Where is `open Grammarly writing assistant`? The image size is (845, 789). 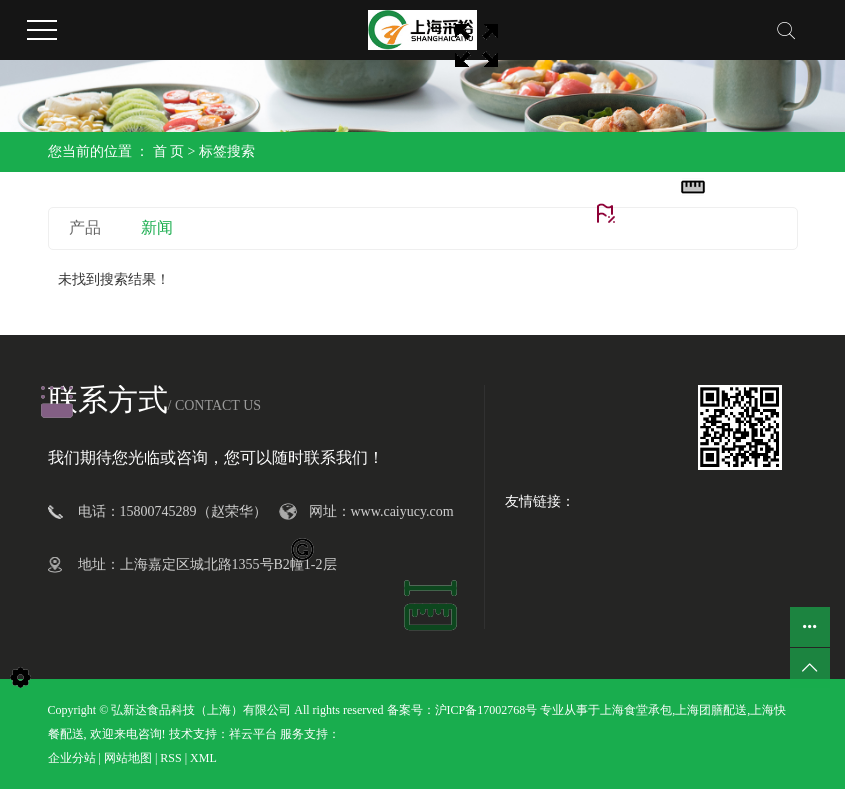
open Grammarly writing assistant is located at coordinates (302, 549).